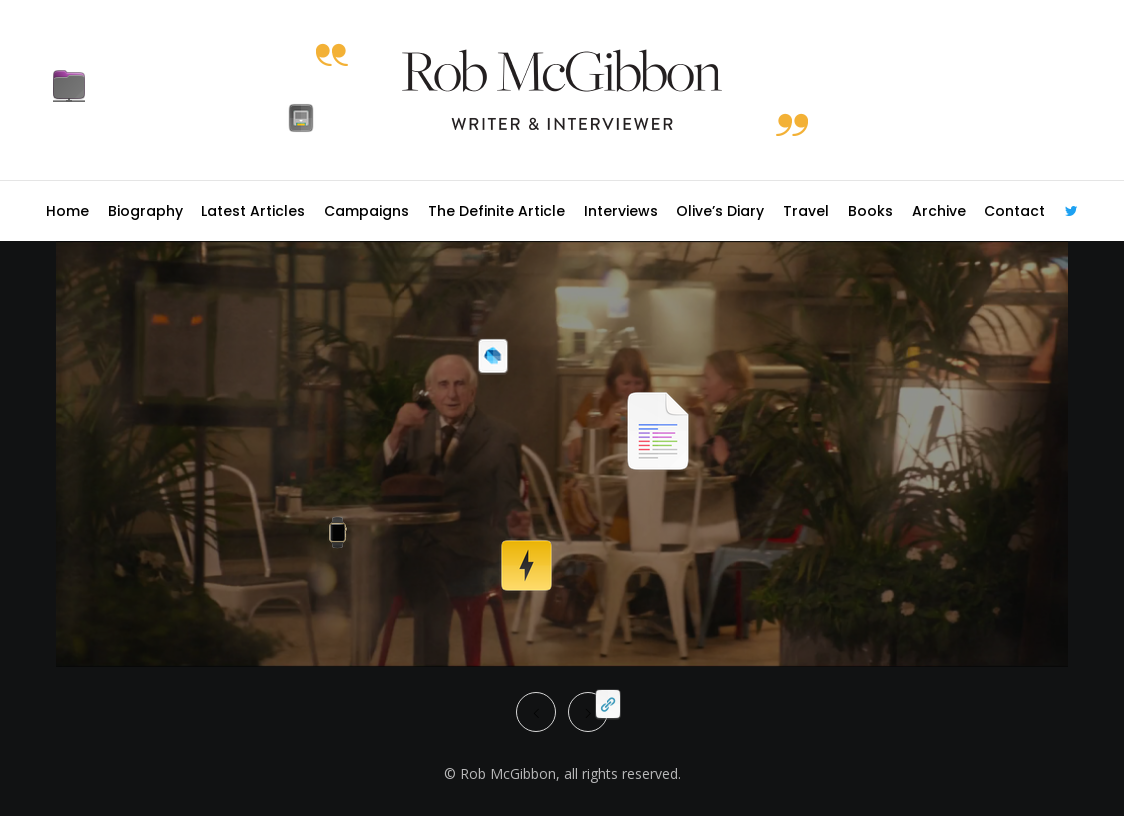 Image resolution: width=1124 pixels, height=816 pixels. I want to click on open power management settings, so click(526, 565).